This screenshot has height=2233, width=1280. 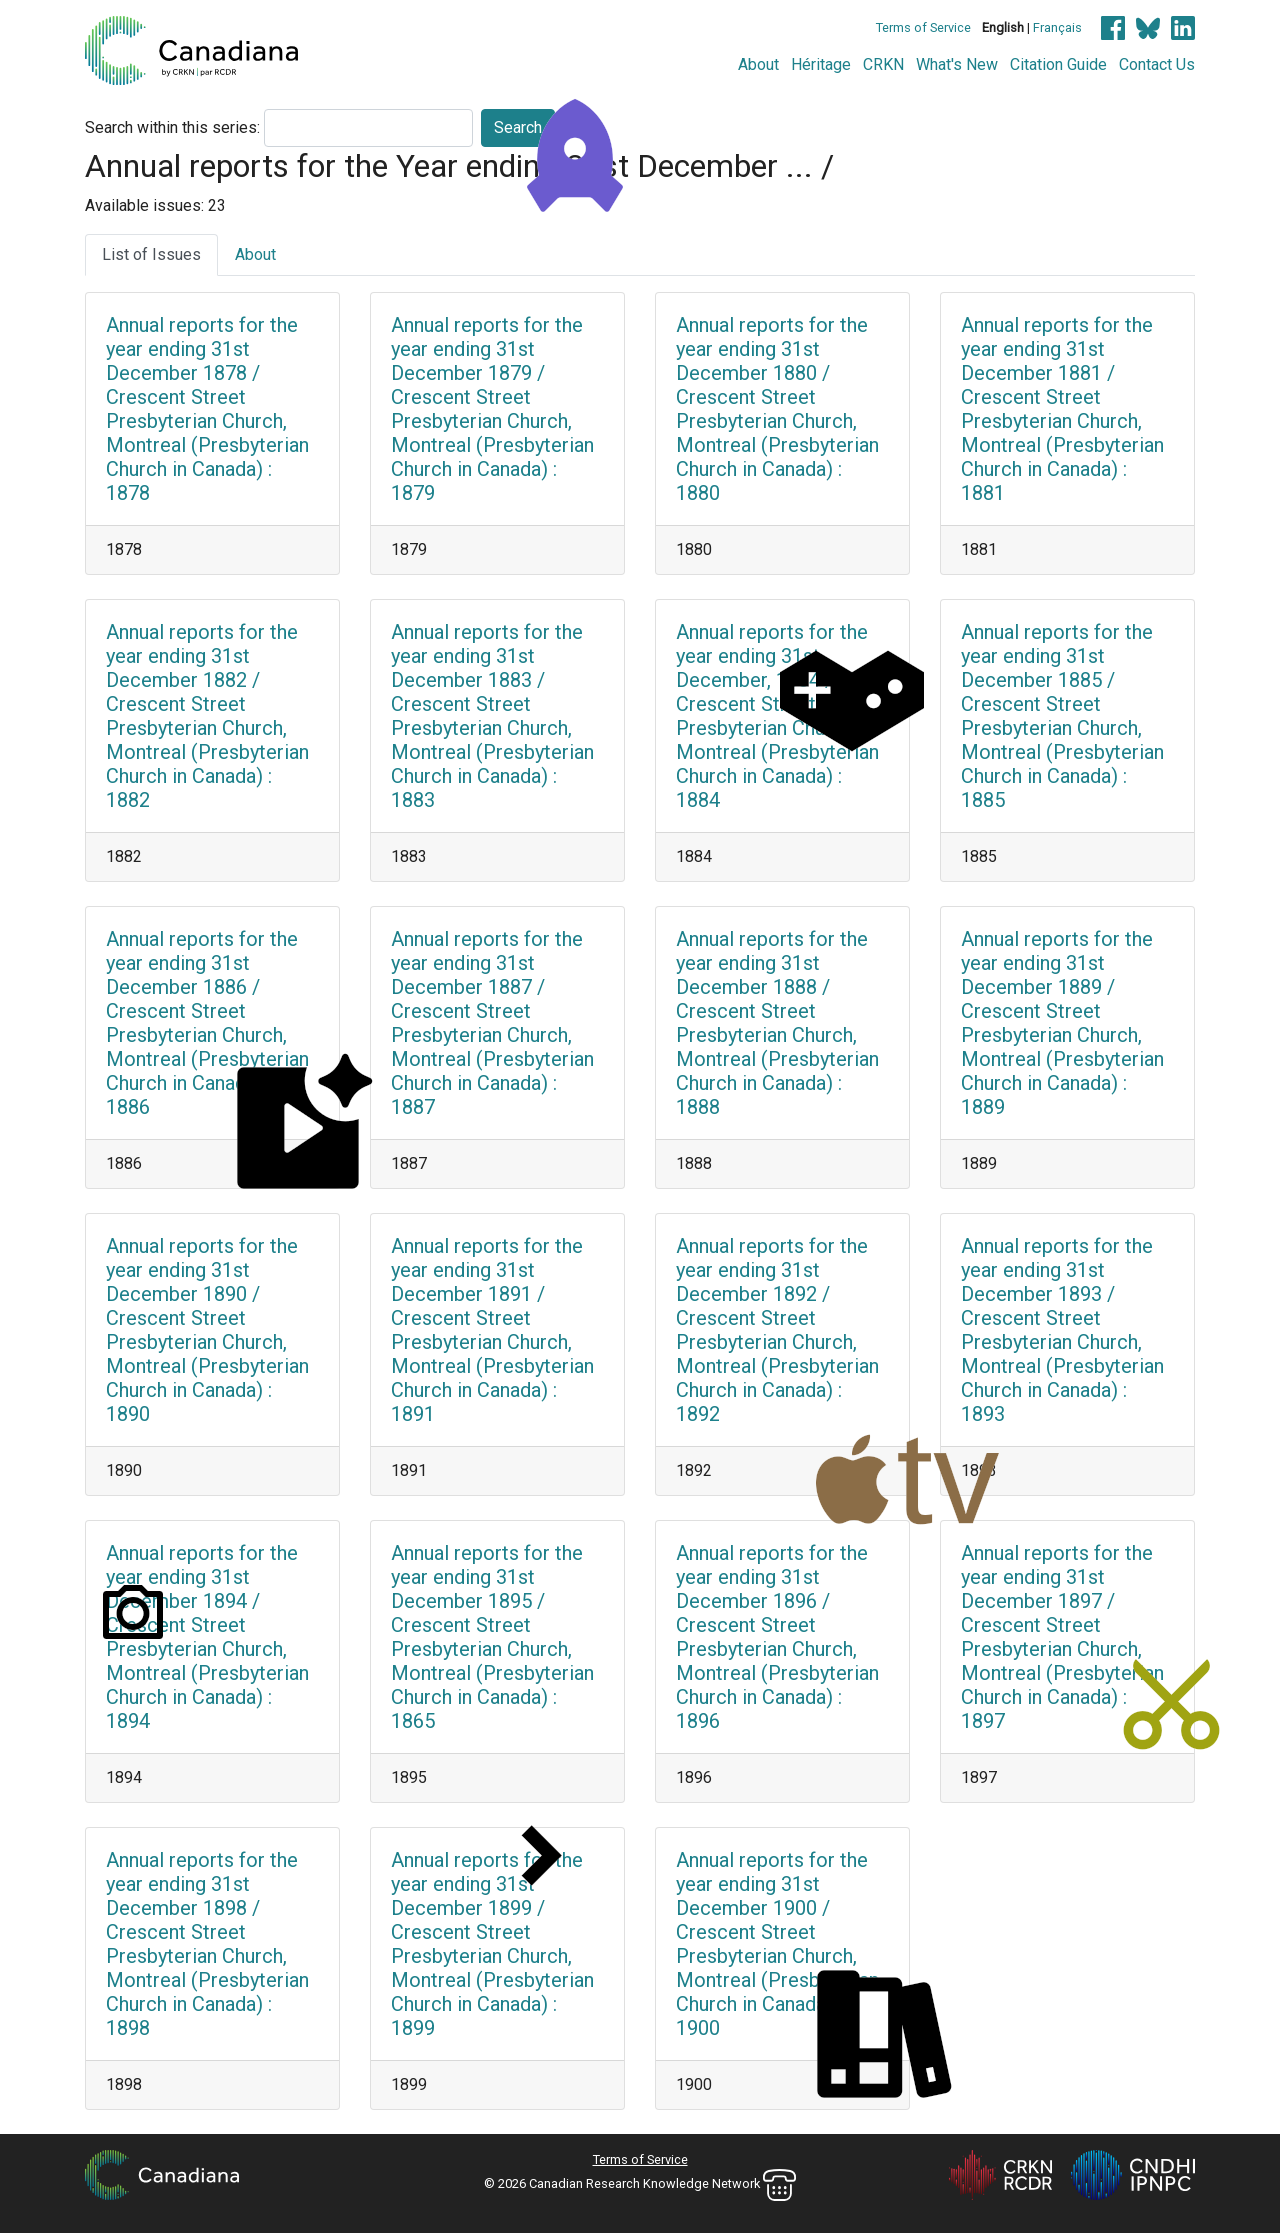 What do you see at coordinates (1171, 1701) in the screenshot?
I see `cut selected content` at bounding box center [1171, 1701].